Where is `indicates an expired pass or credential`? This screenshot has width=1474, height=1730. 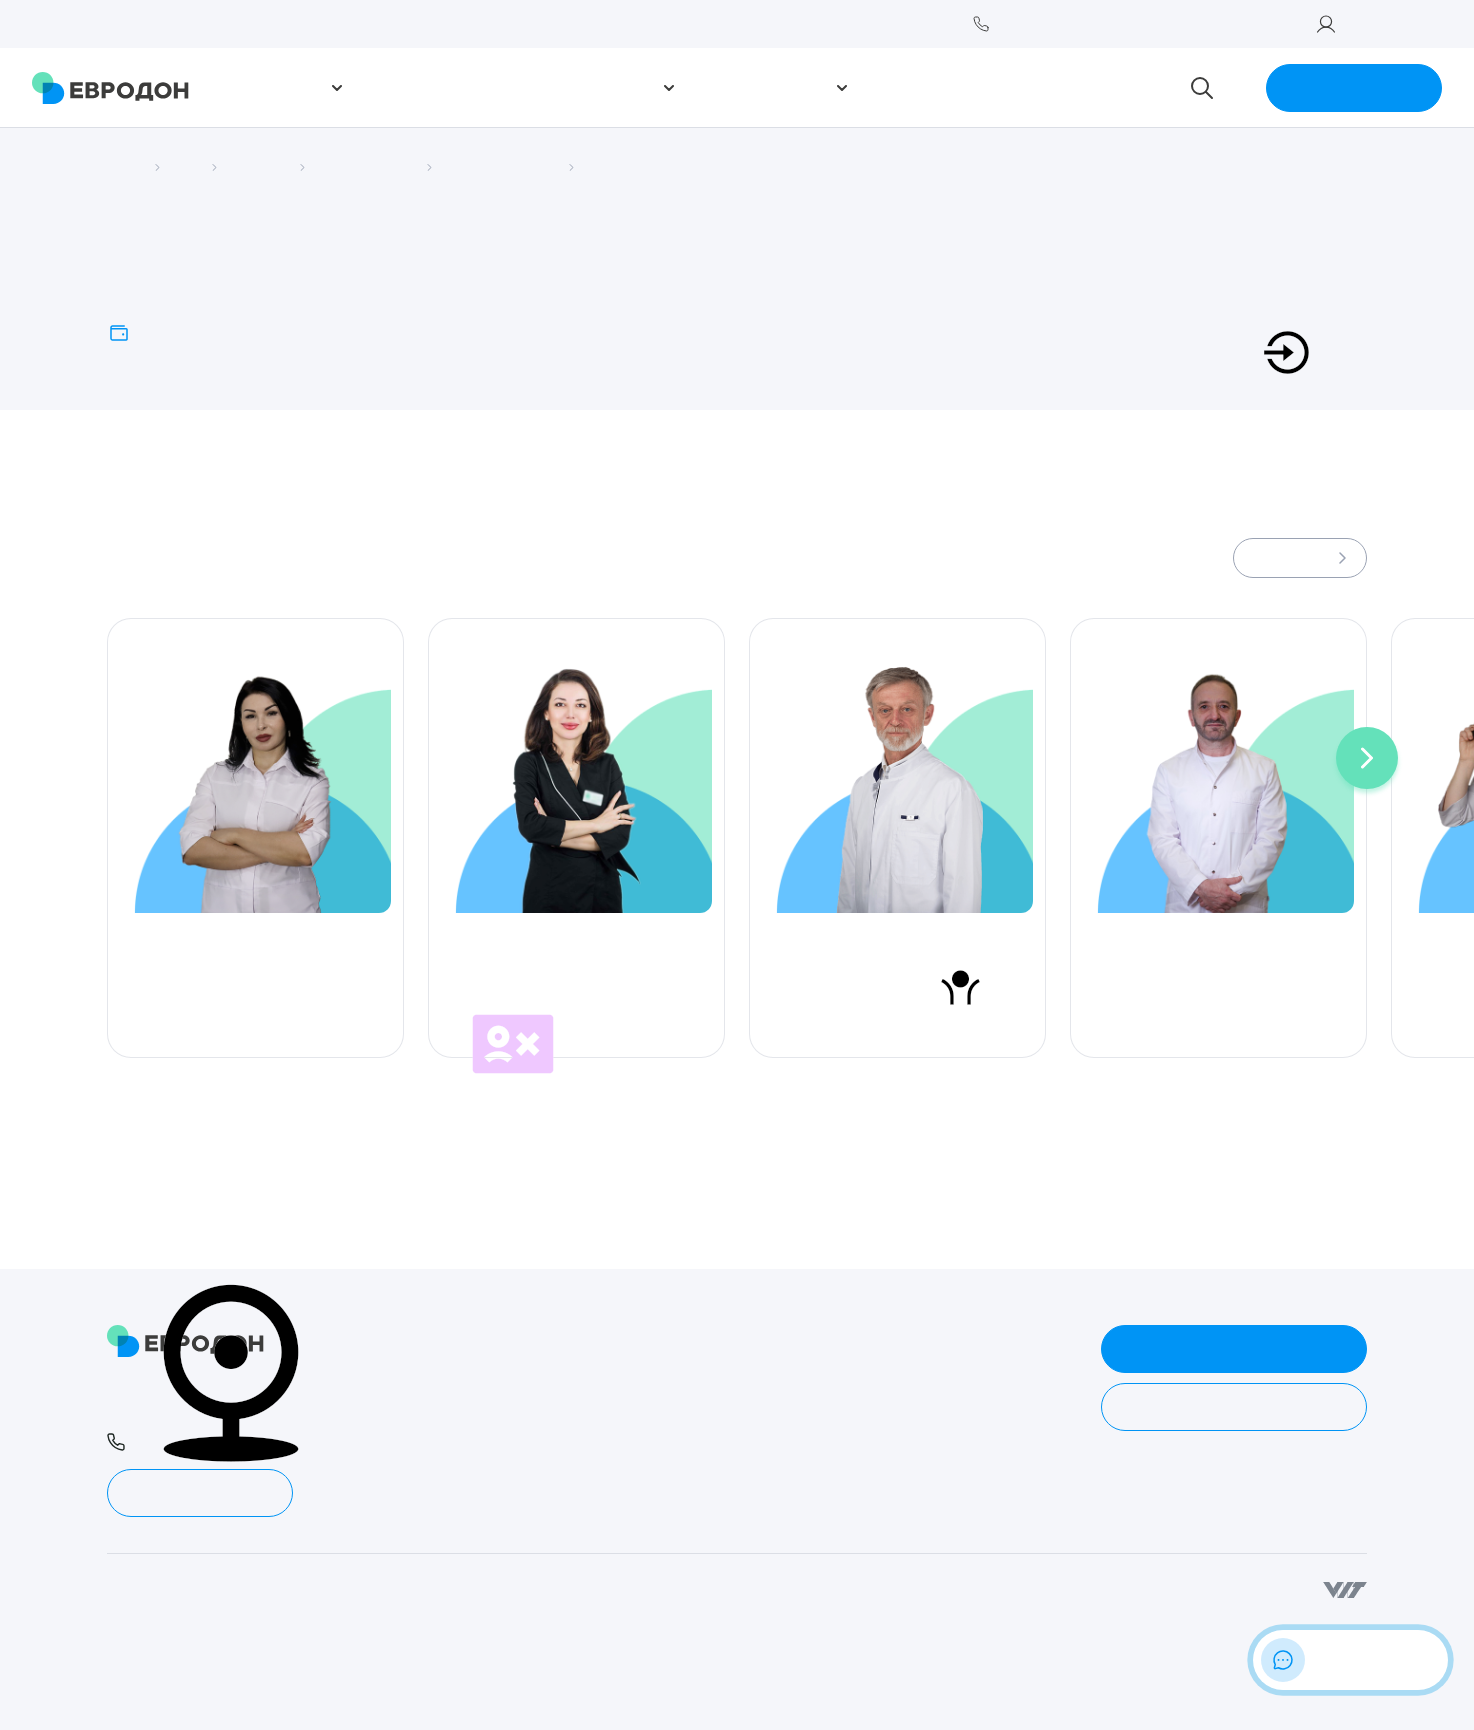 indicates an expired pass or credential is located at coordinates (513, 1044).